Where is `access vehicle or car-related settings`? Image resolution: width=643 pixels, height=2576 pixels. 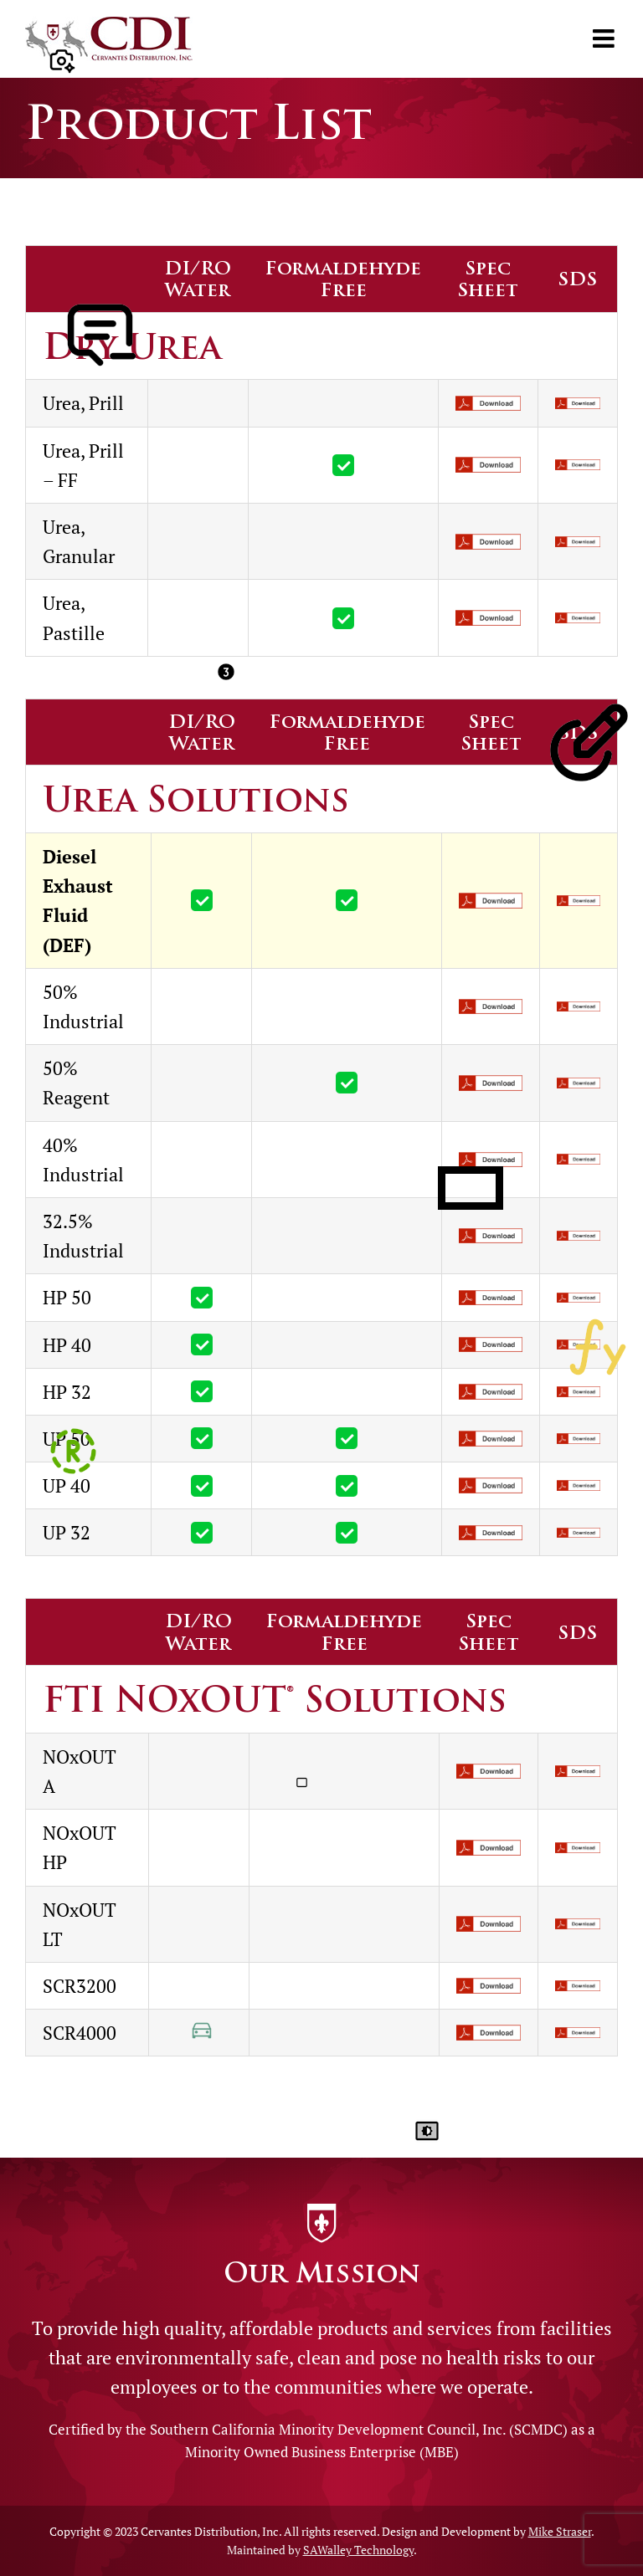
access vehicle or car-related settings is located at coordinates (202, 2031).